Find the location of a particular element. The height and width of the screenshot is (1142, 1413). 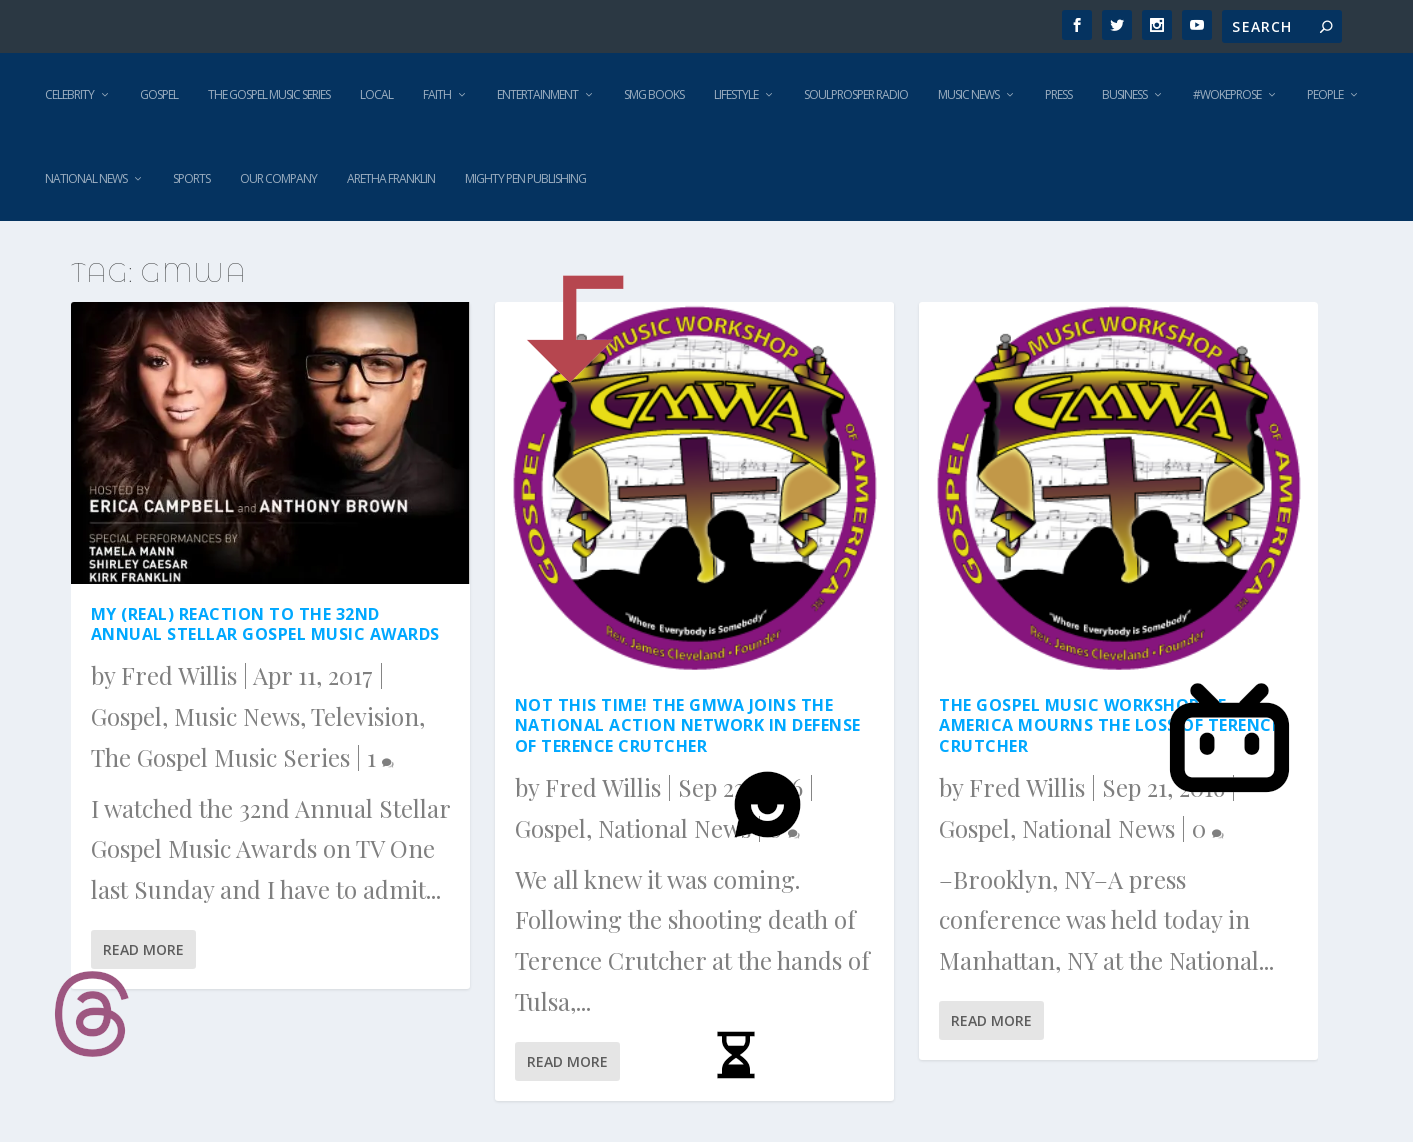

open the Threads app is located at coordinates (92, 1014).